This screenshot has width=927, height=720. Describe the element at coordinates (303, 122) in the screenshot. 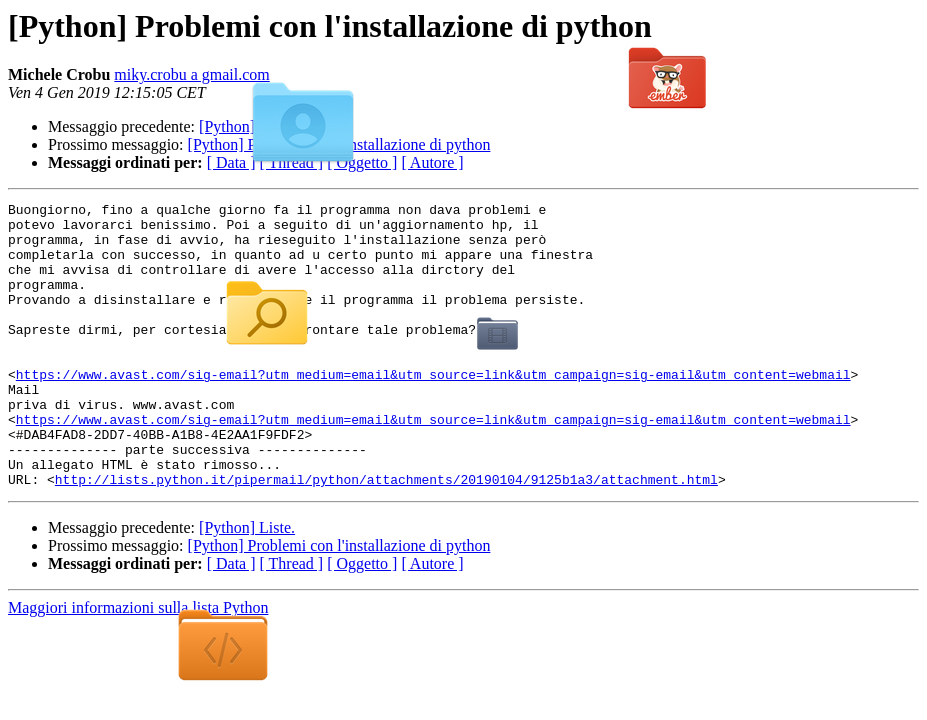

I see `open the users folder` at that location.